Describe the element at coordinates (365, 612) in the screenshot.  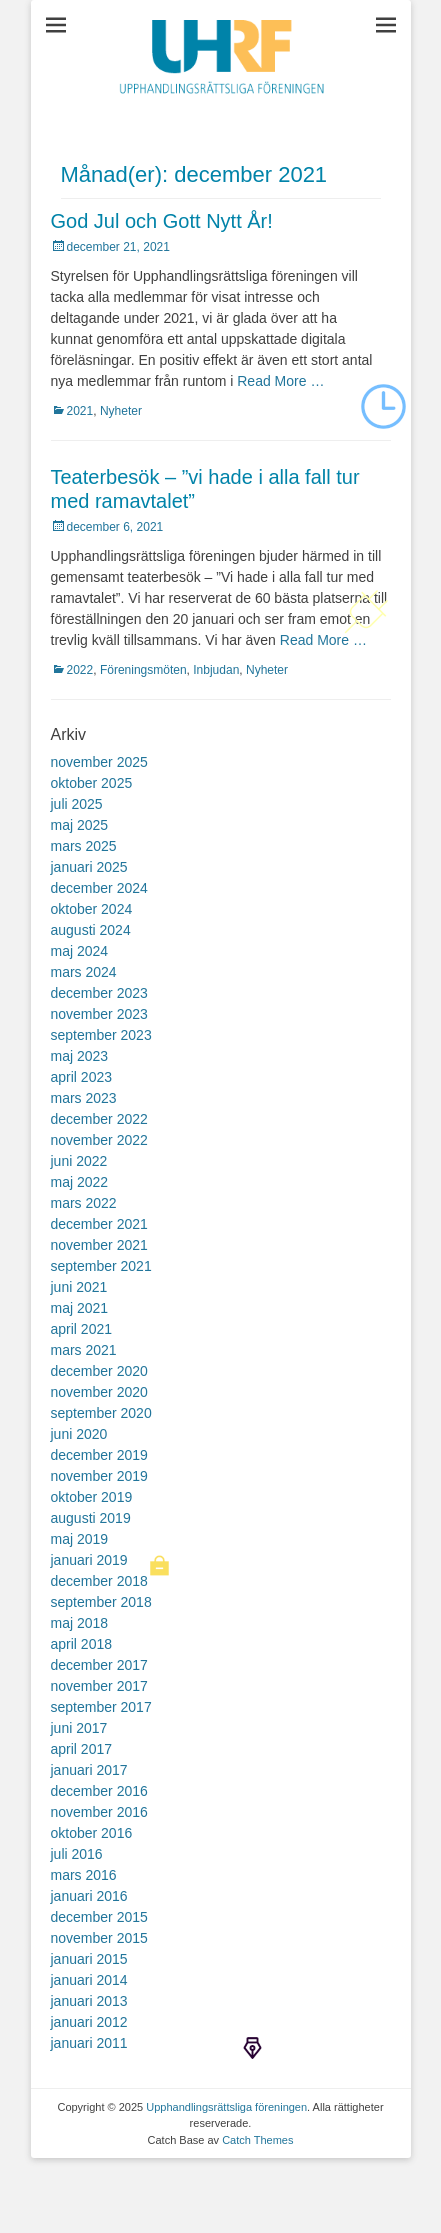
I see `connect to a power source` at that location.